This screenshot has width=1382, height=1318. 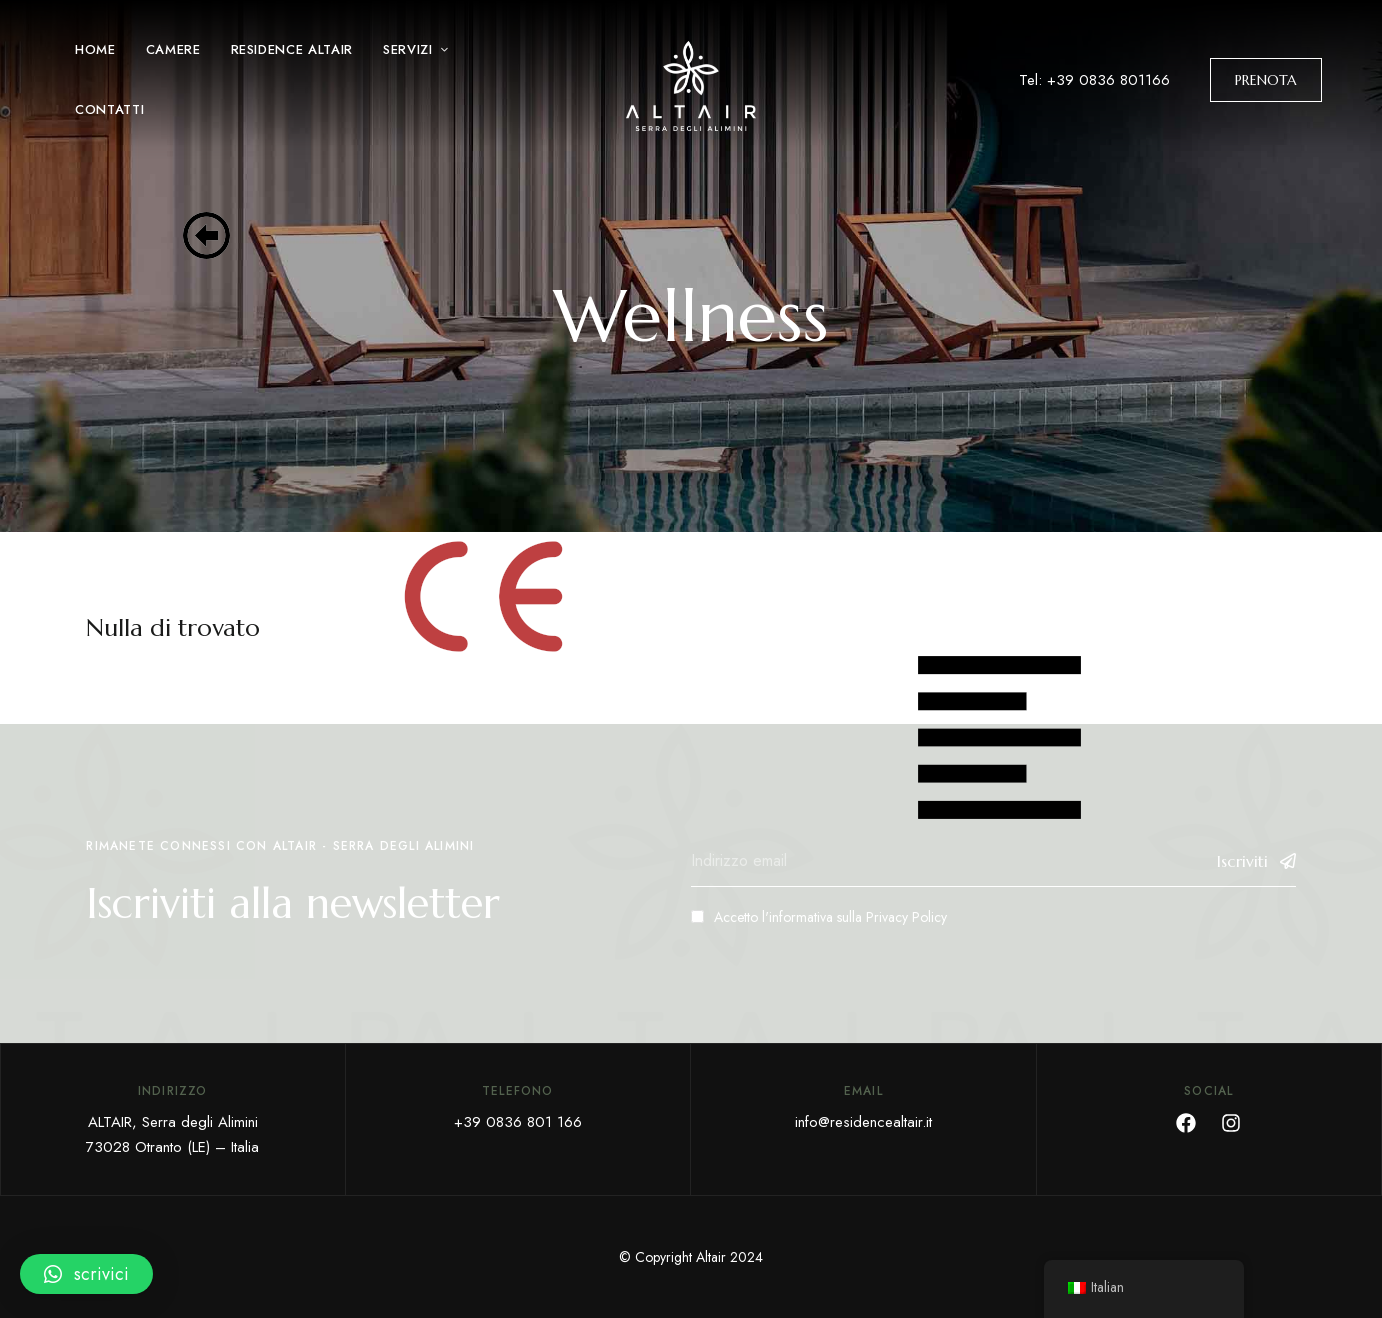 What do you see at coordinates (999, 737) in the screenshot?
I see `align text to the left margin` at bounding box center [999, 737].